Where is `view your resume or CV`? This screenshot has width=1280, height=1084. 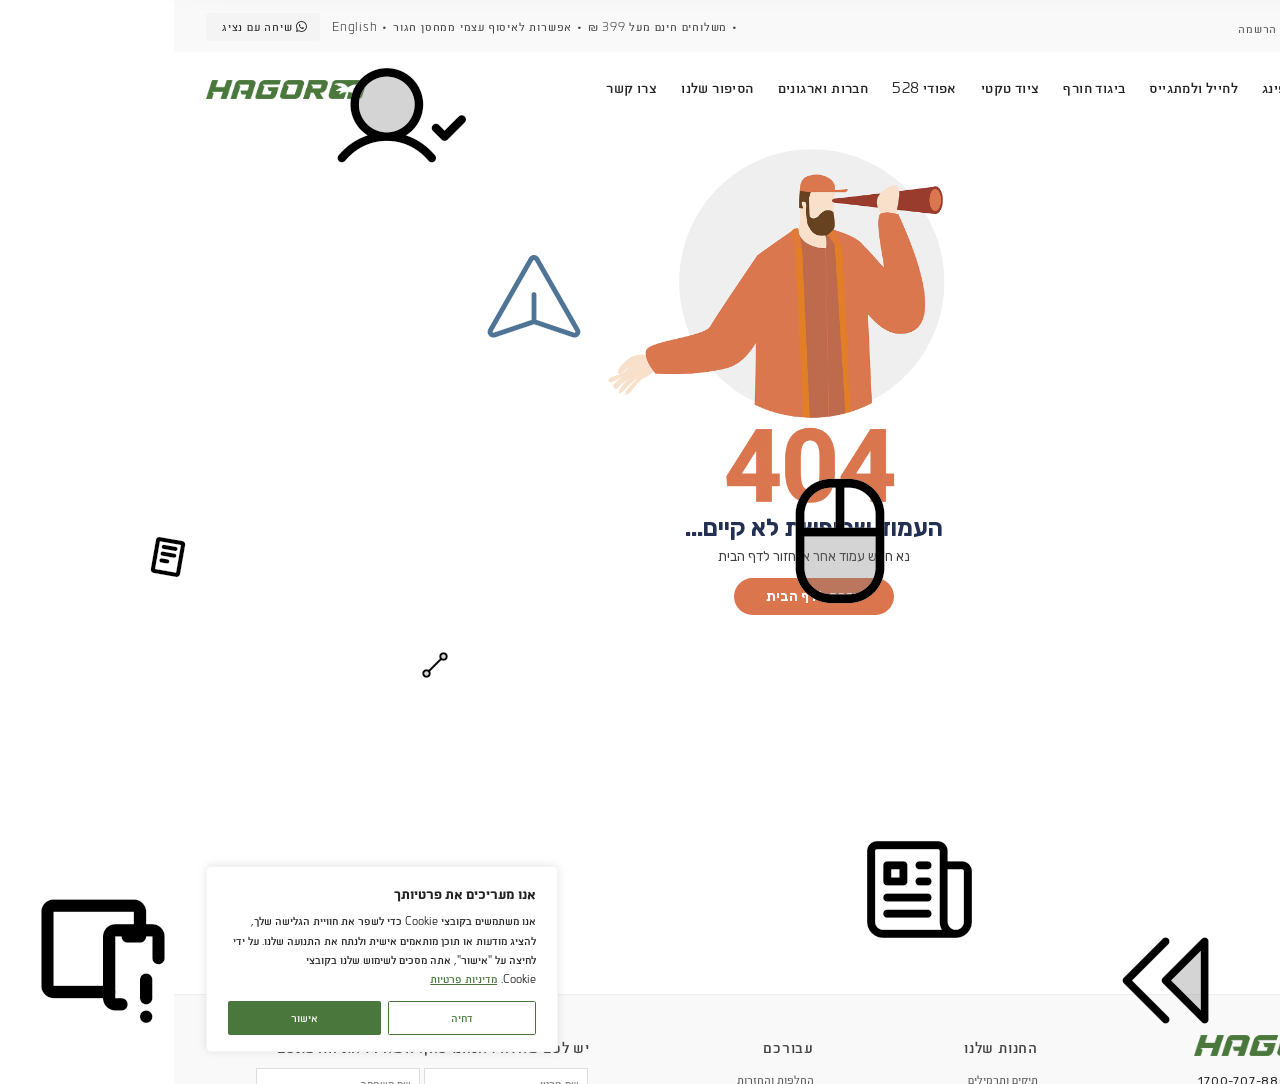 view your resume or CV is located at coordinates (168, 557).